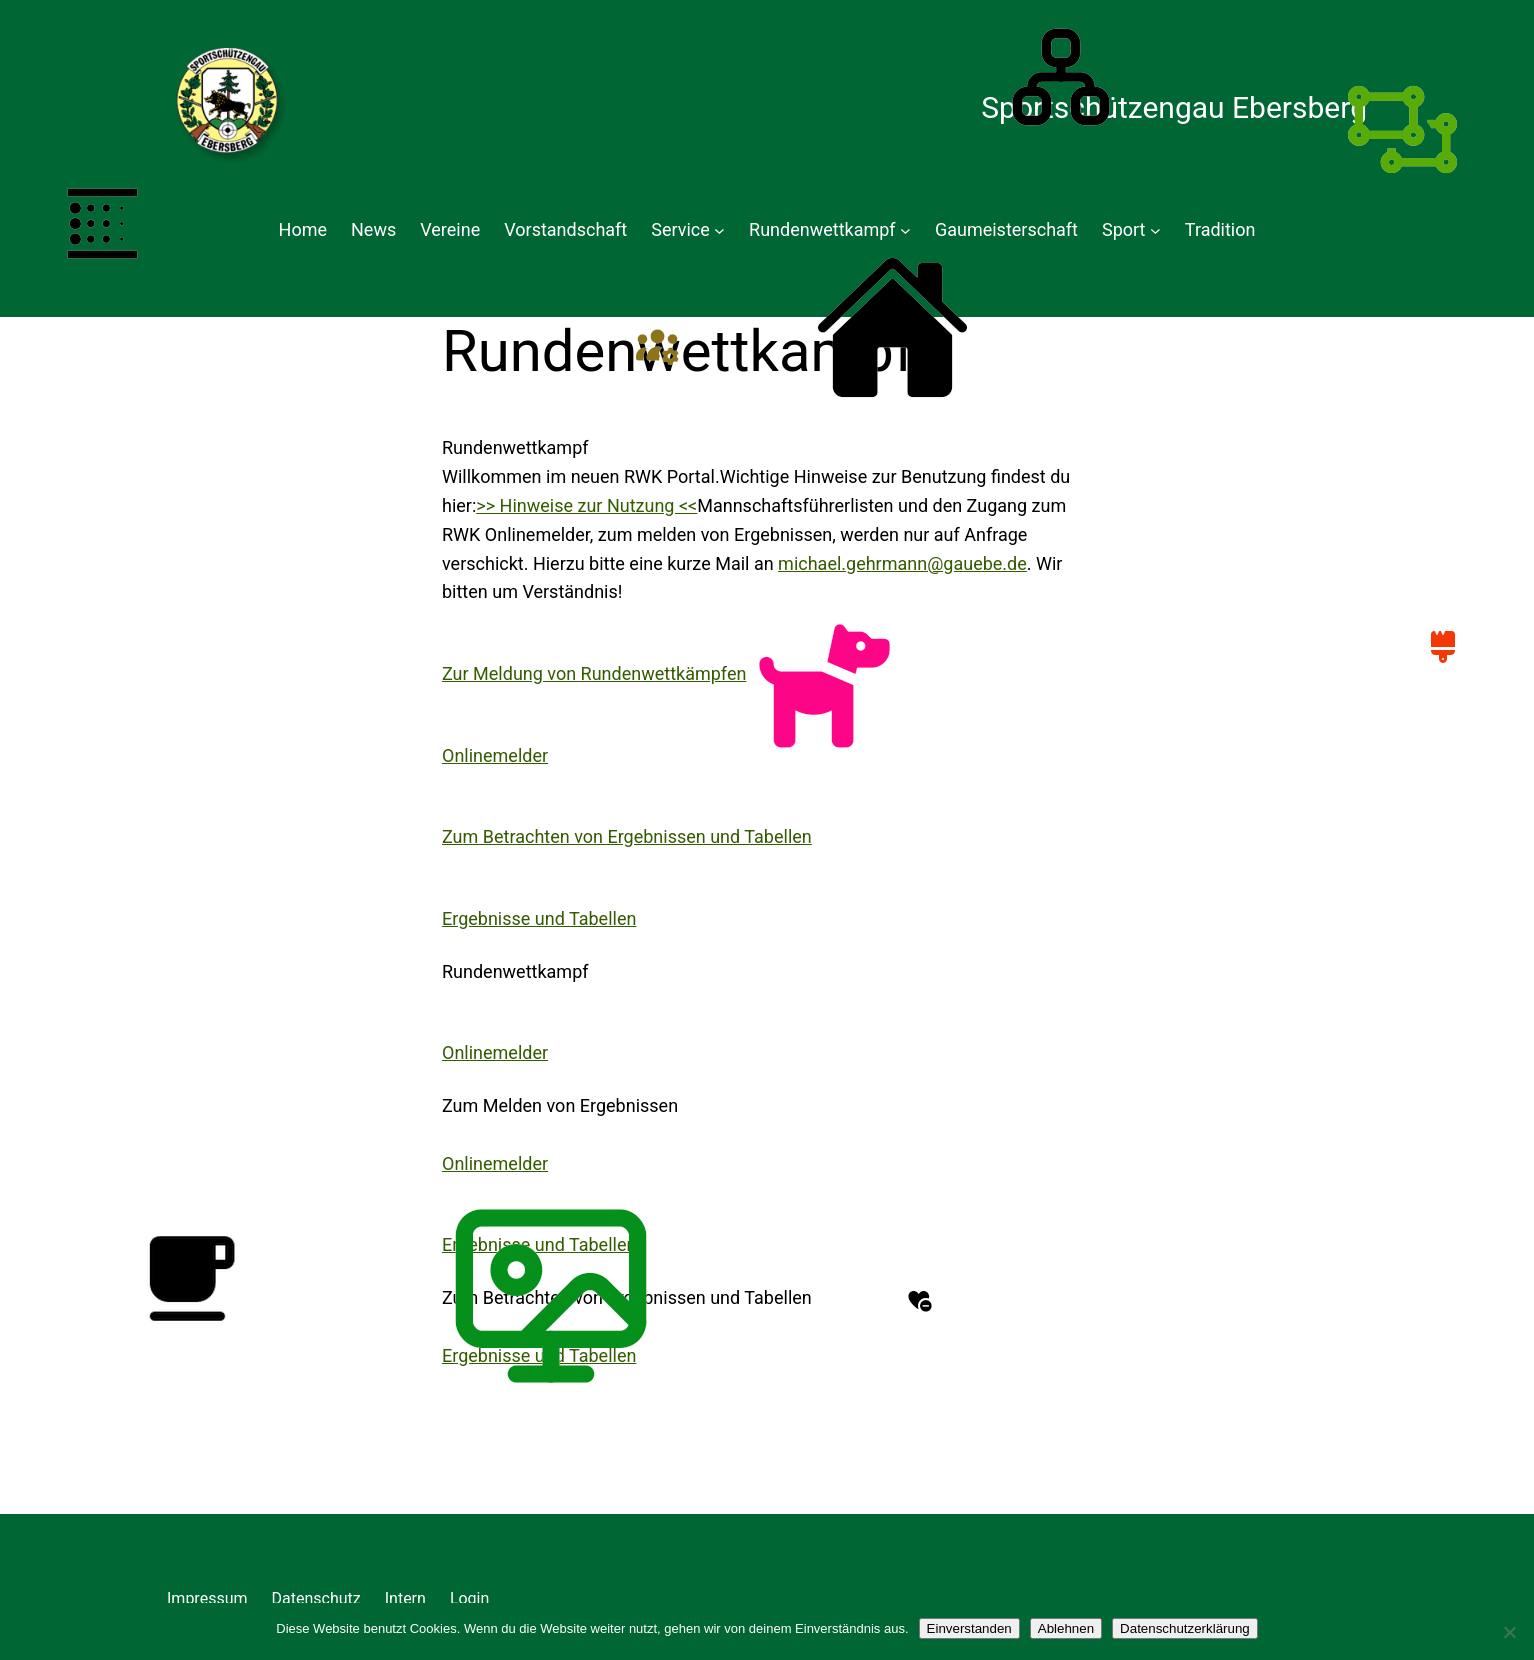  What do you see at coordinates (102, 223) in the screenshot?
I see `apply linear blur effect to image` at bounding box center [102, 223].